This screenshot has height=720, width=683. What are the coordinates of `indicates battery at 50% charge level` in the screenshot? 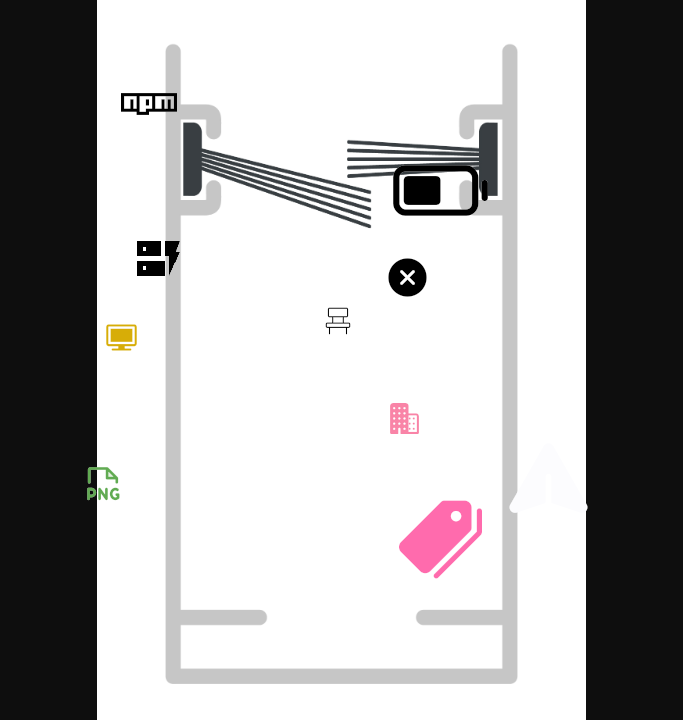 It's located at (440, 190).